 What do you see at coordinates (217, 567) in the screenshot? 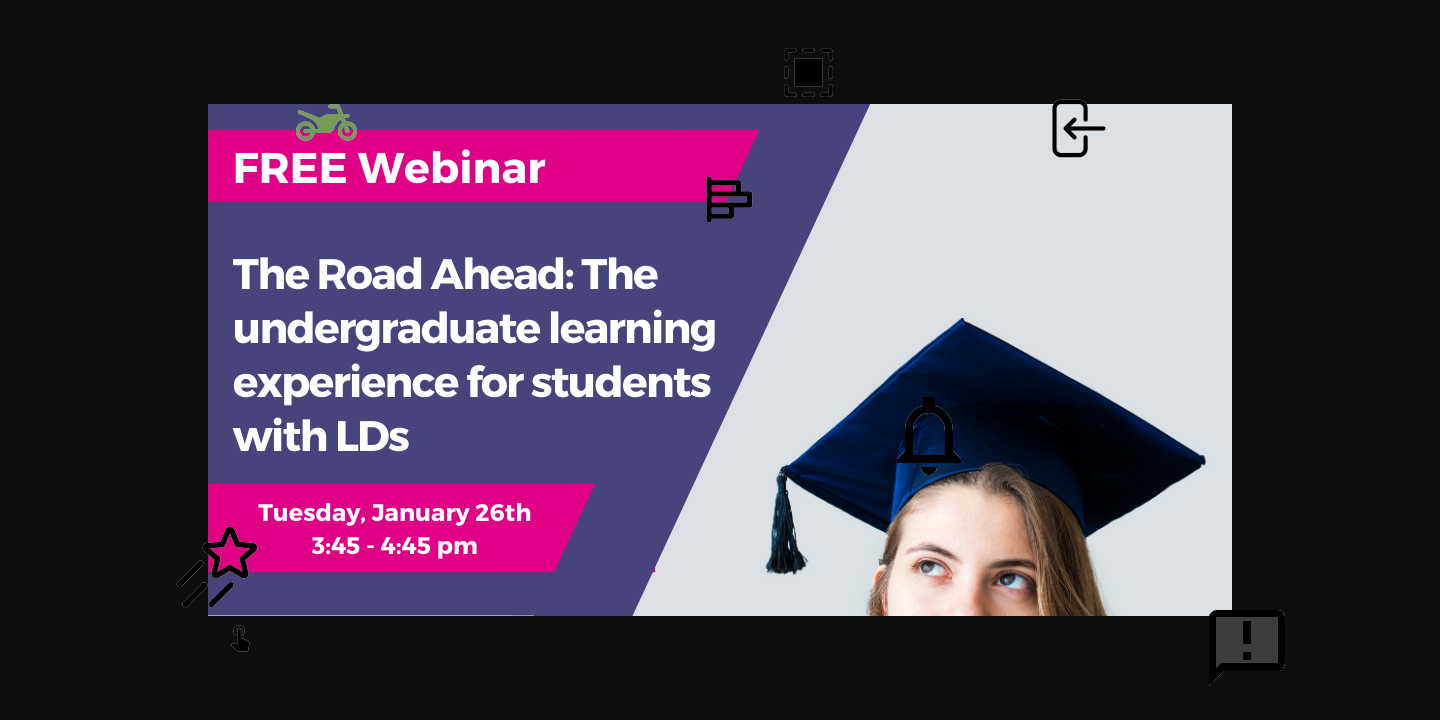
I see `add to favorites or wishlist` at bounding box center [217, 567].